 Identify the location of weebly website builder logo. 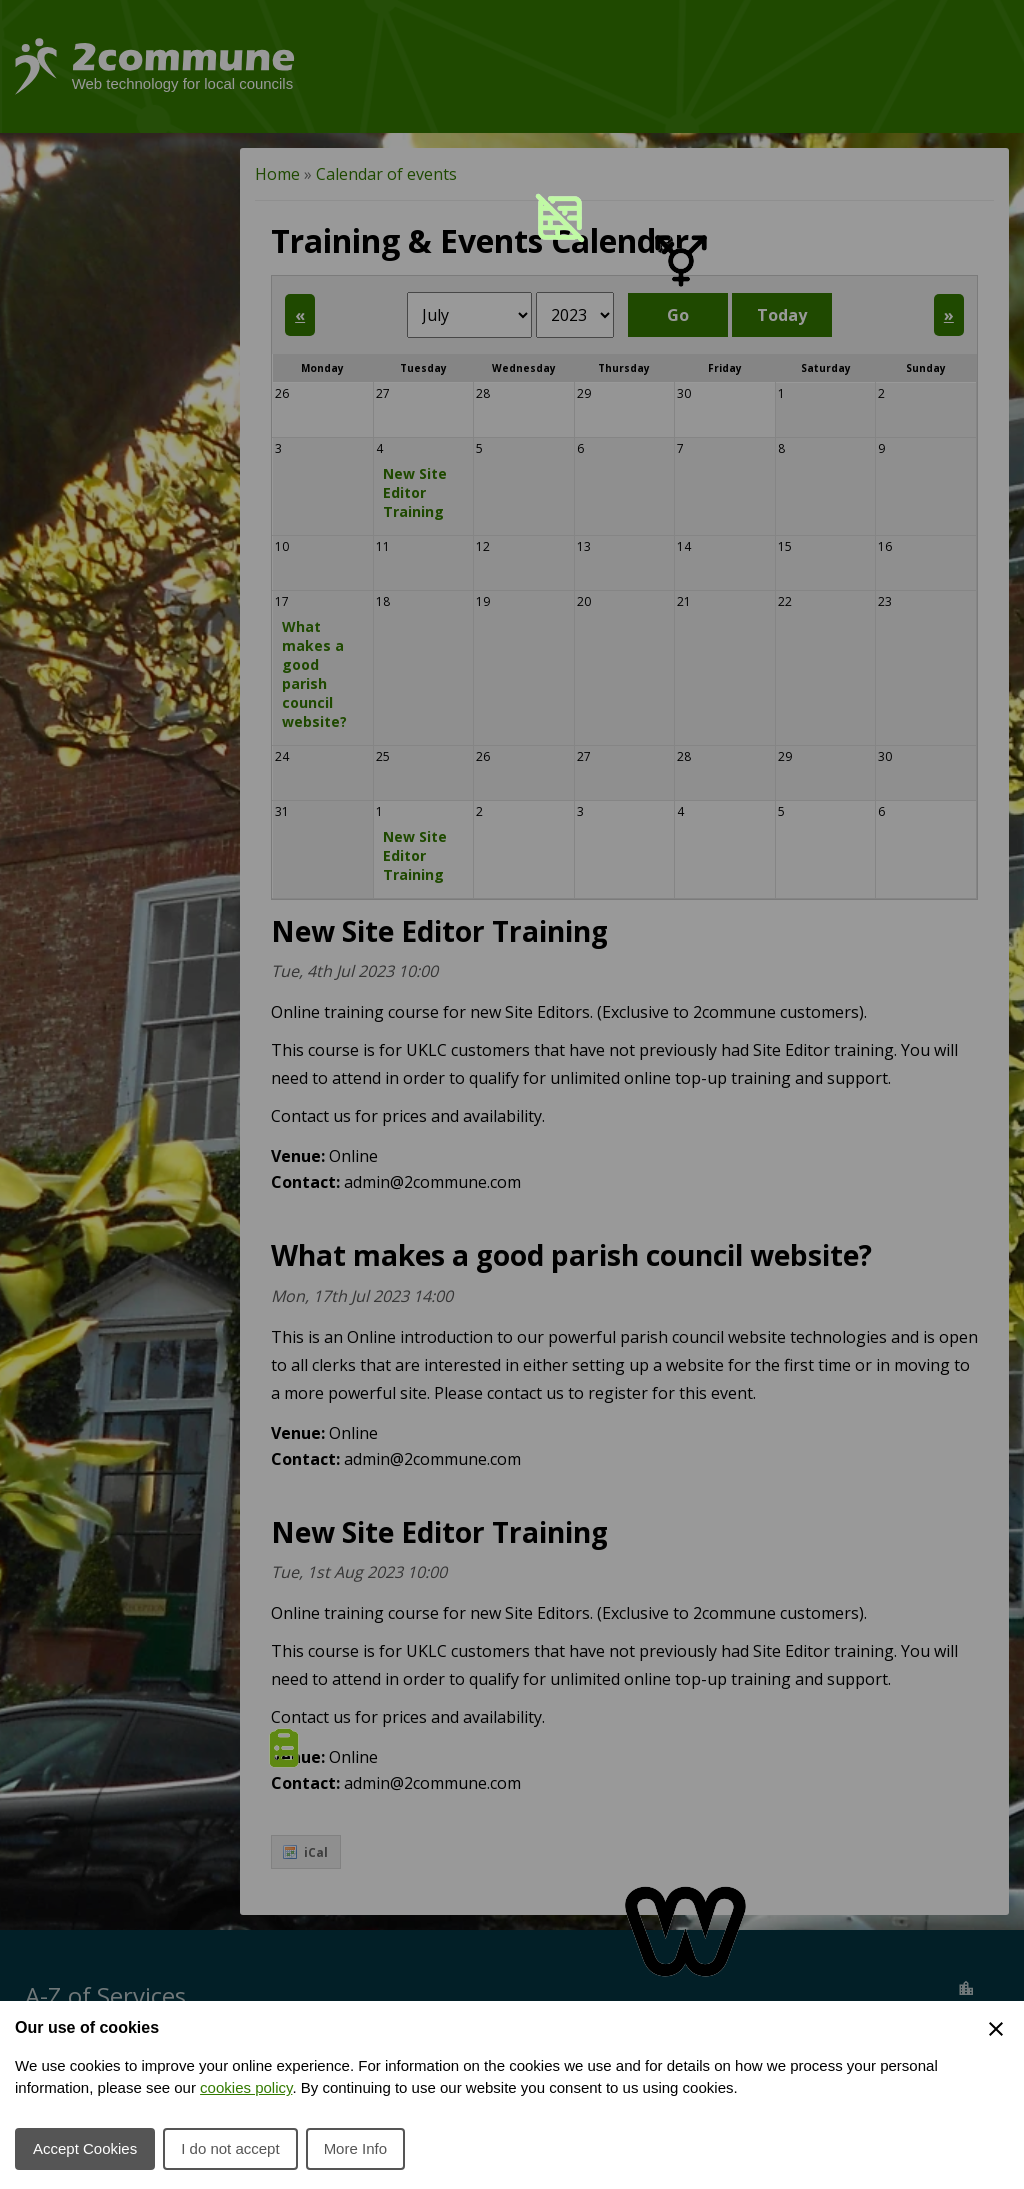
(685, 1931).